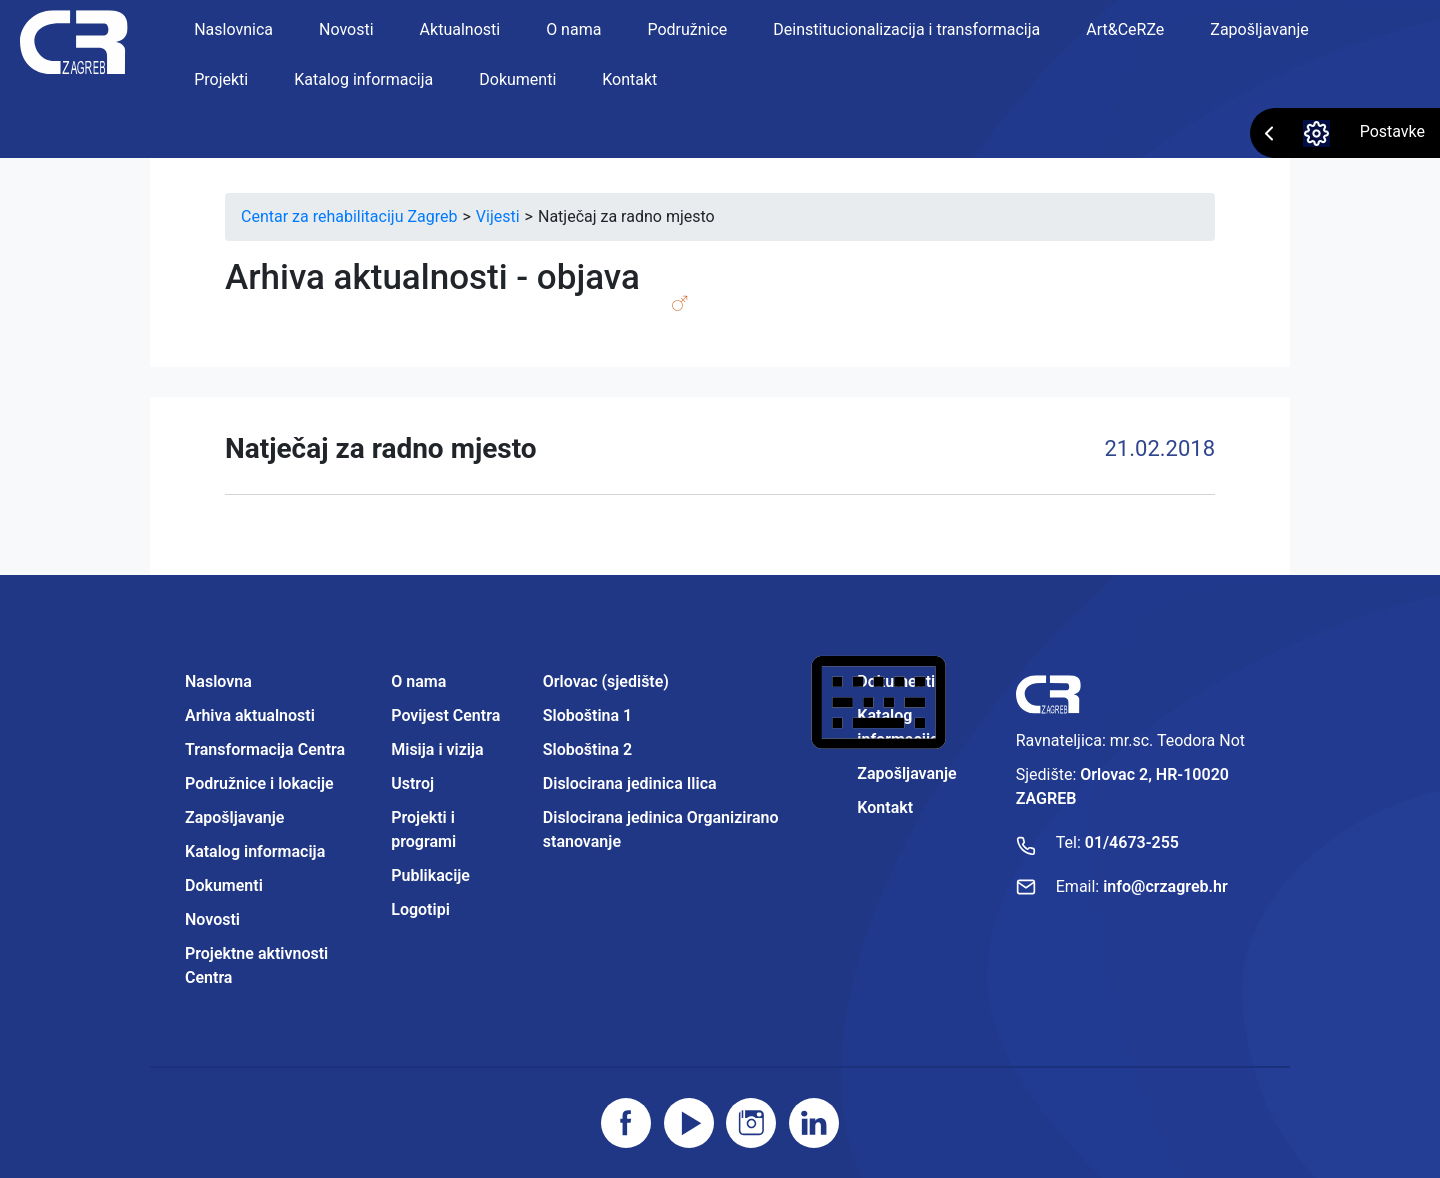 This screenshot has width=1440, height=1178. What do you see at coordinates (680, 303) in the screenshot?
I see `select transgender as gender identity` at bounding box center [680, 303].